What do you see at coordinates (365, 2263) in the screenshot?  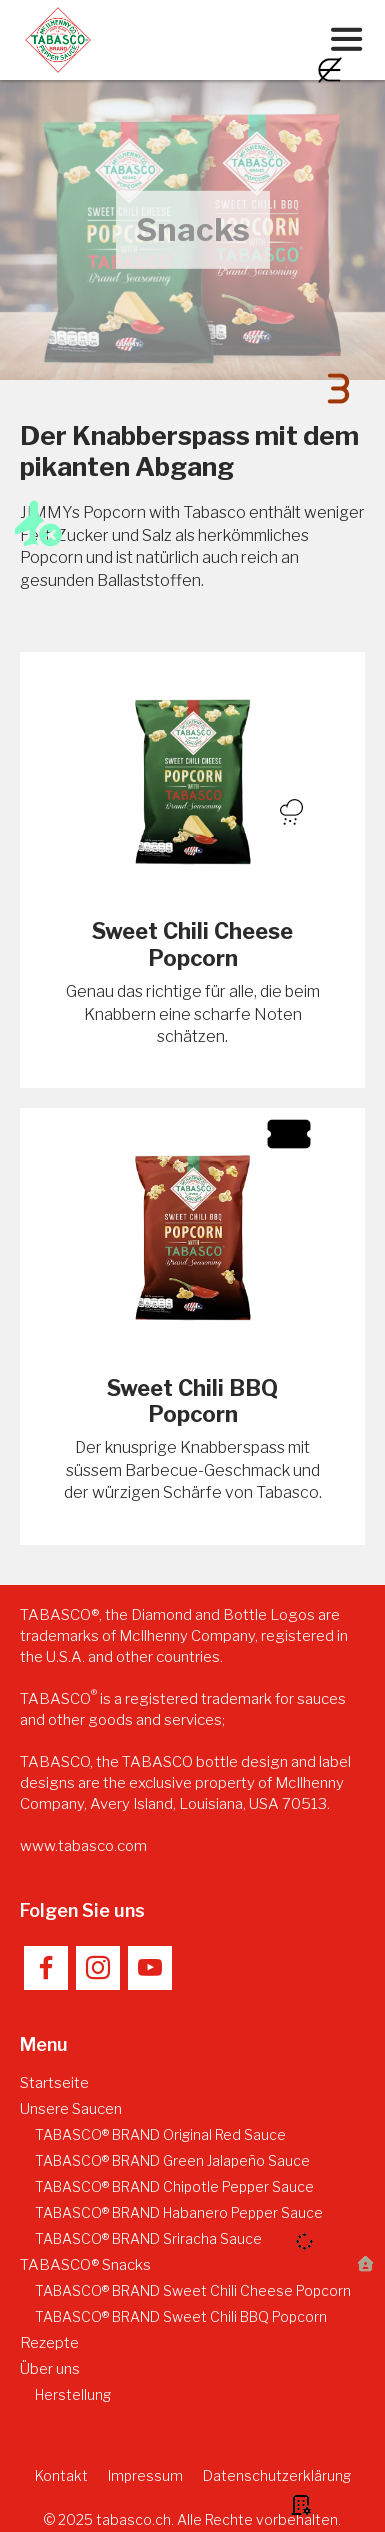 I see `view your home profile` at bounding box center [365, 2263].